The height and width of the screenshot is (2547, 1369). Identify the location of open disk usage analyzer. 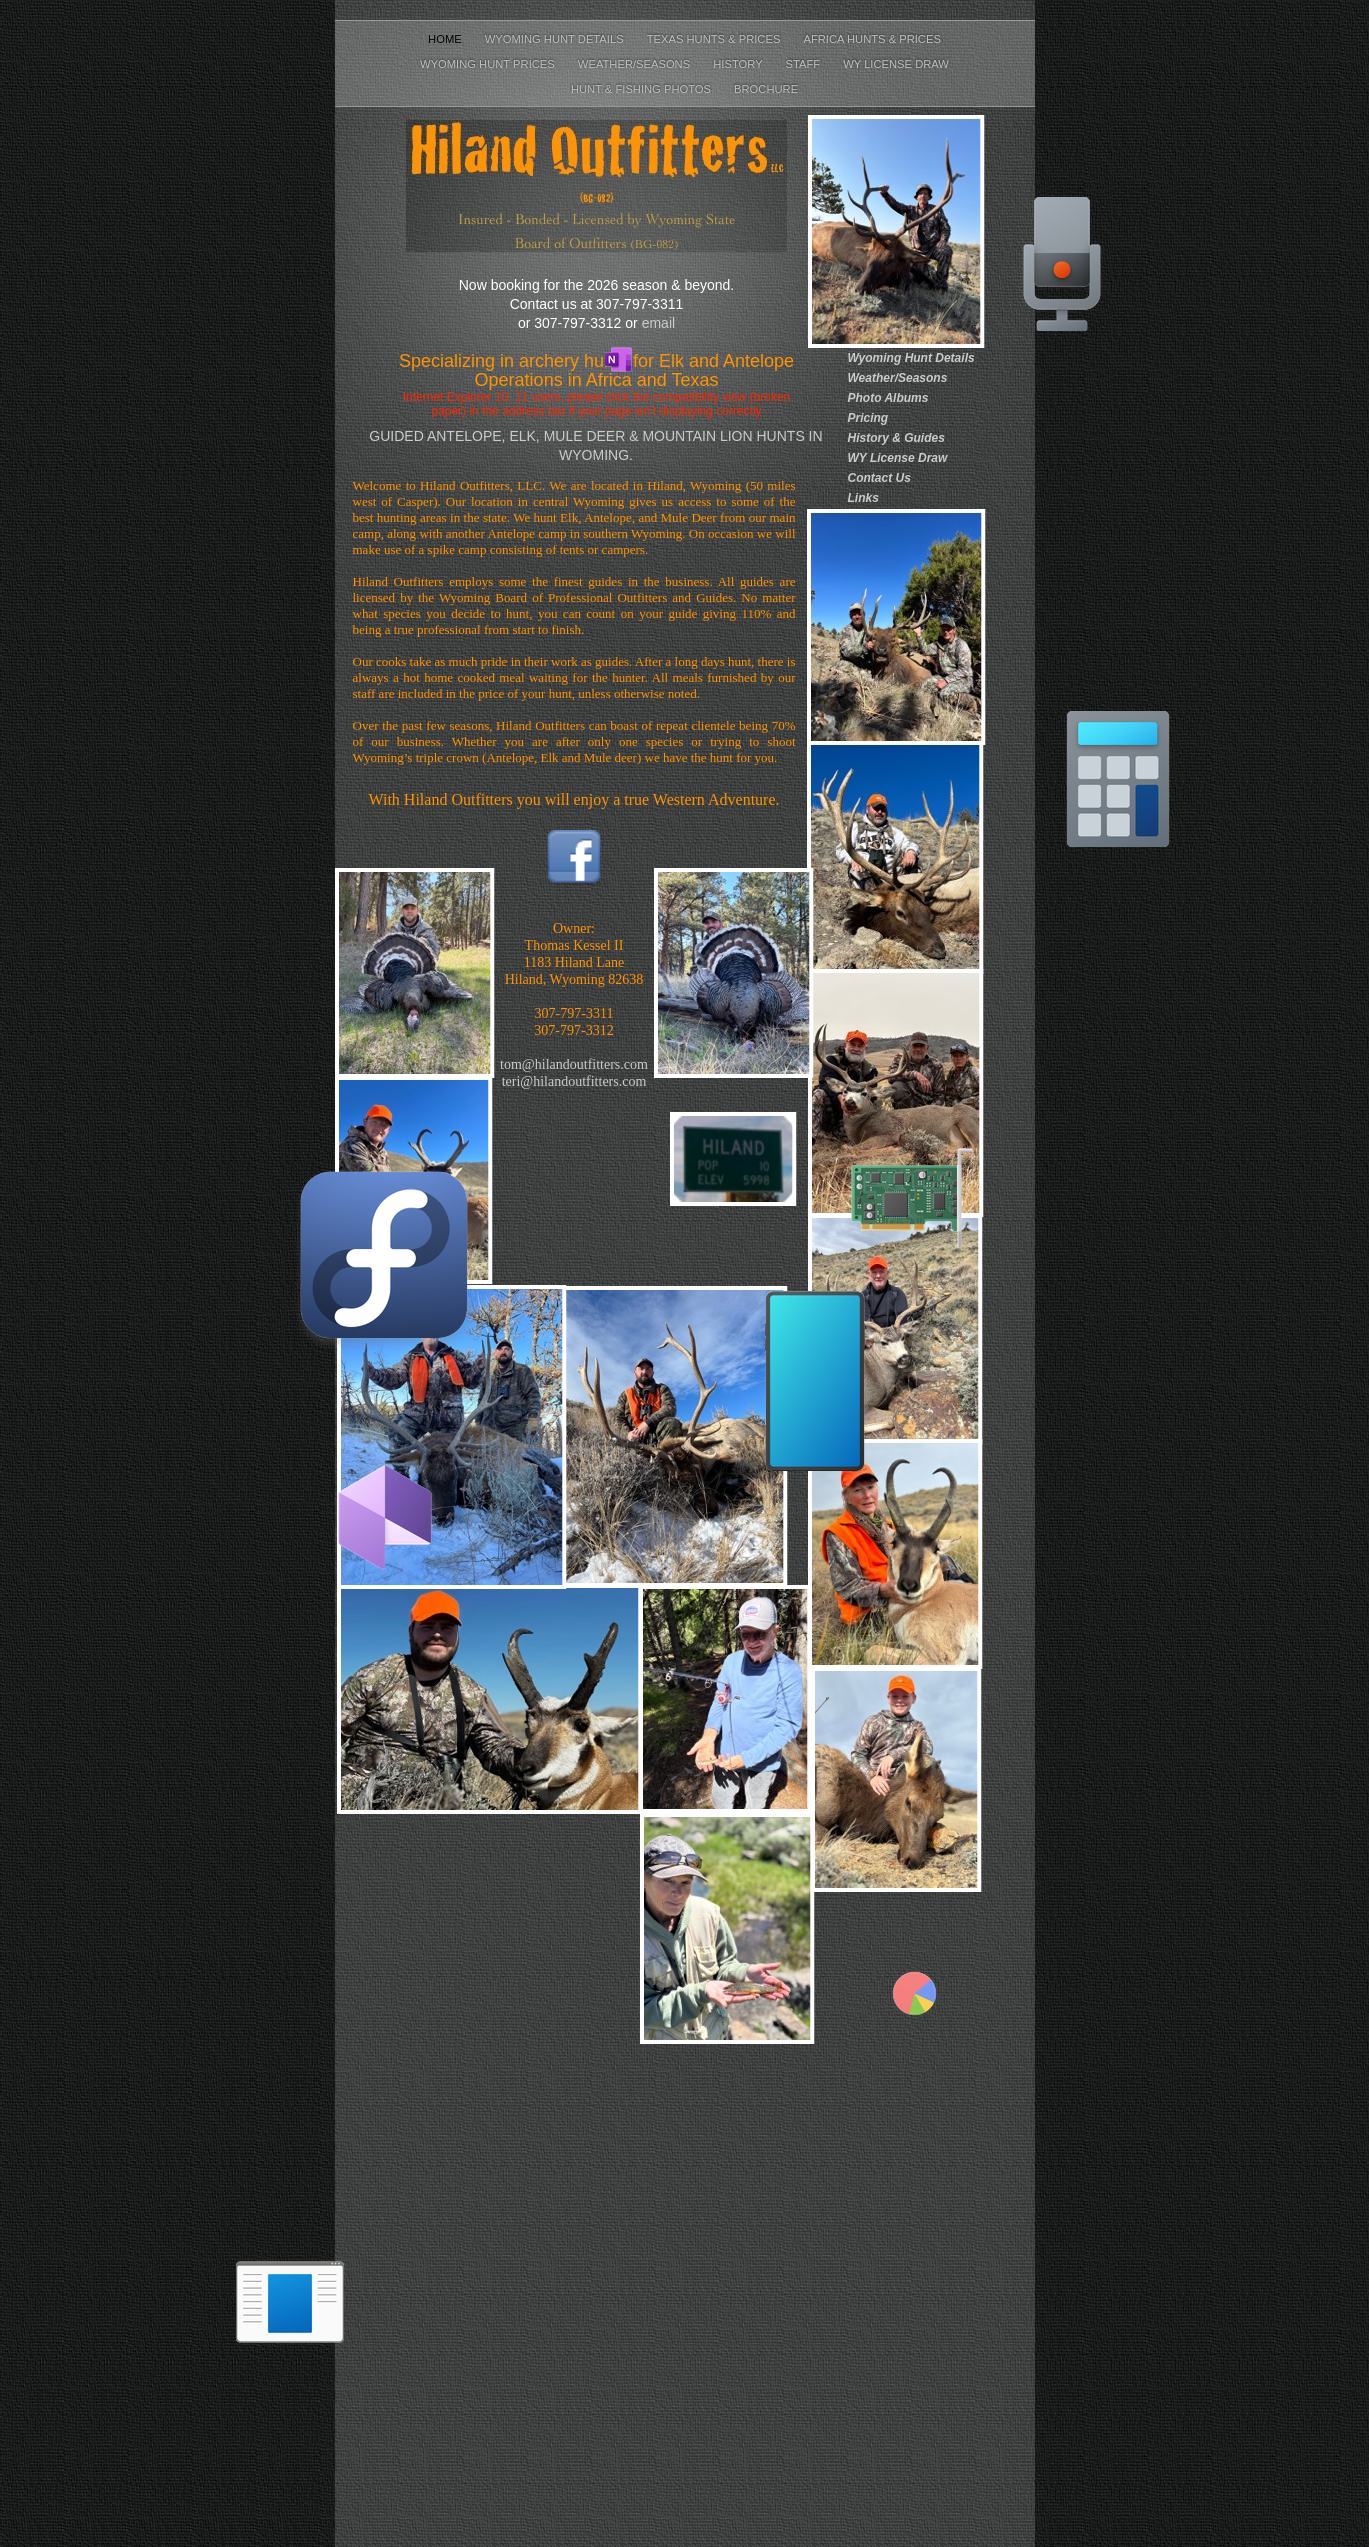
(914, 1993).